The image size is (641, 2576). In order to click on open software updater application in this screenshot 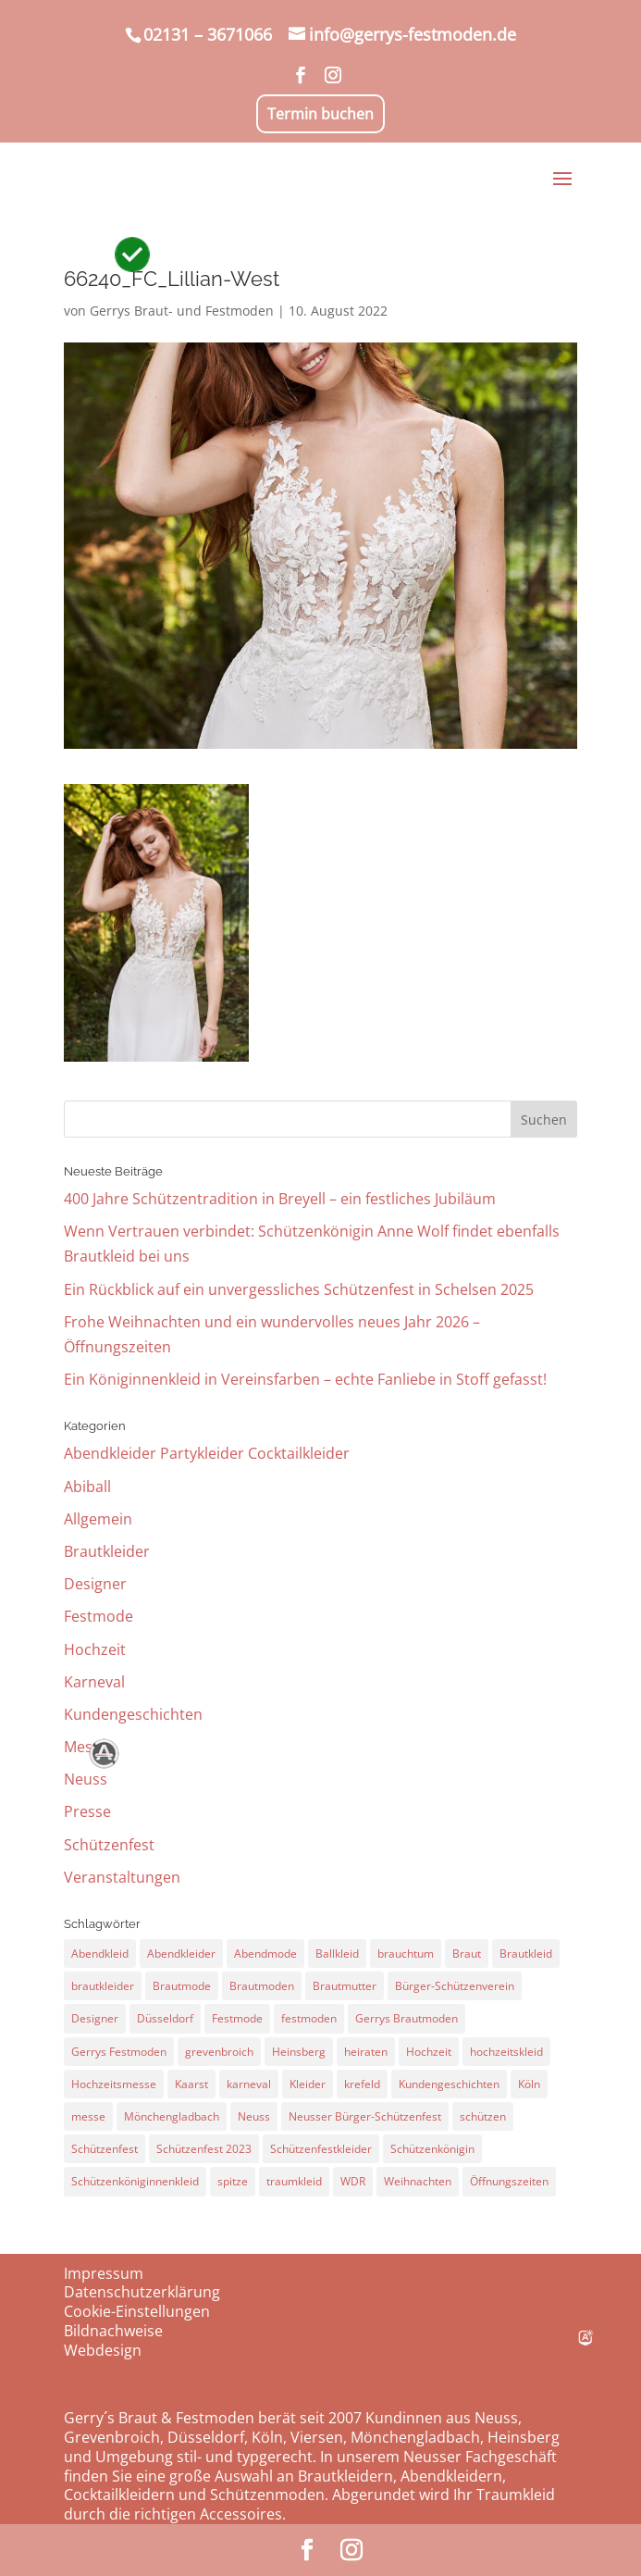, I will do `click(104, 1753)`.